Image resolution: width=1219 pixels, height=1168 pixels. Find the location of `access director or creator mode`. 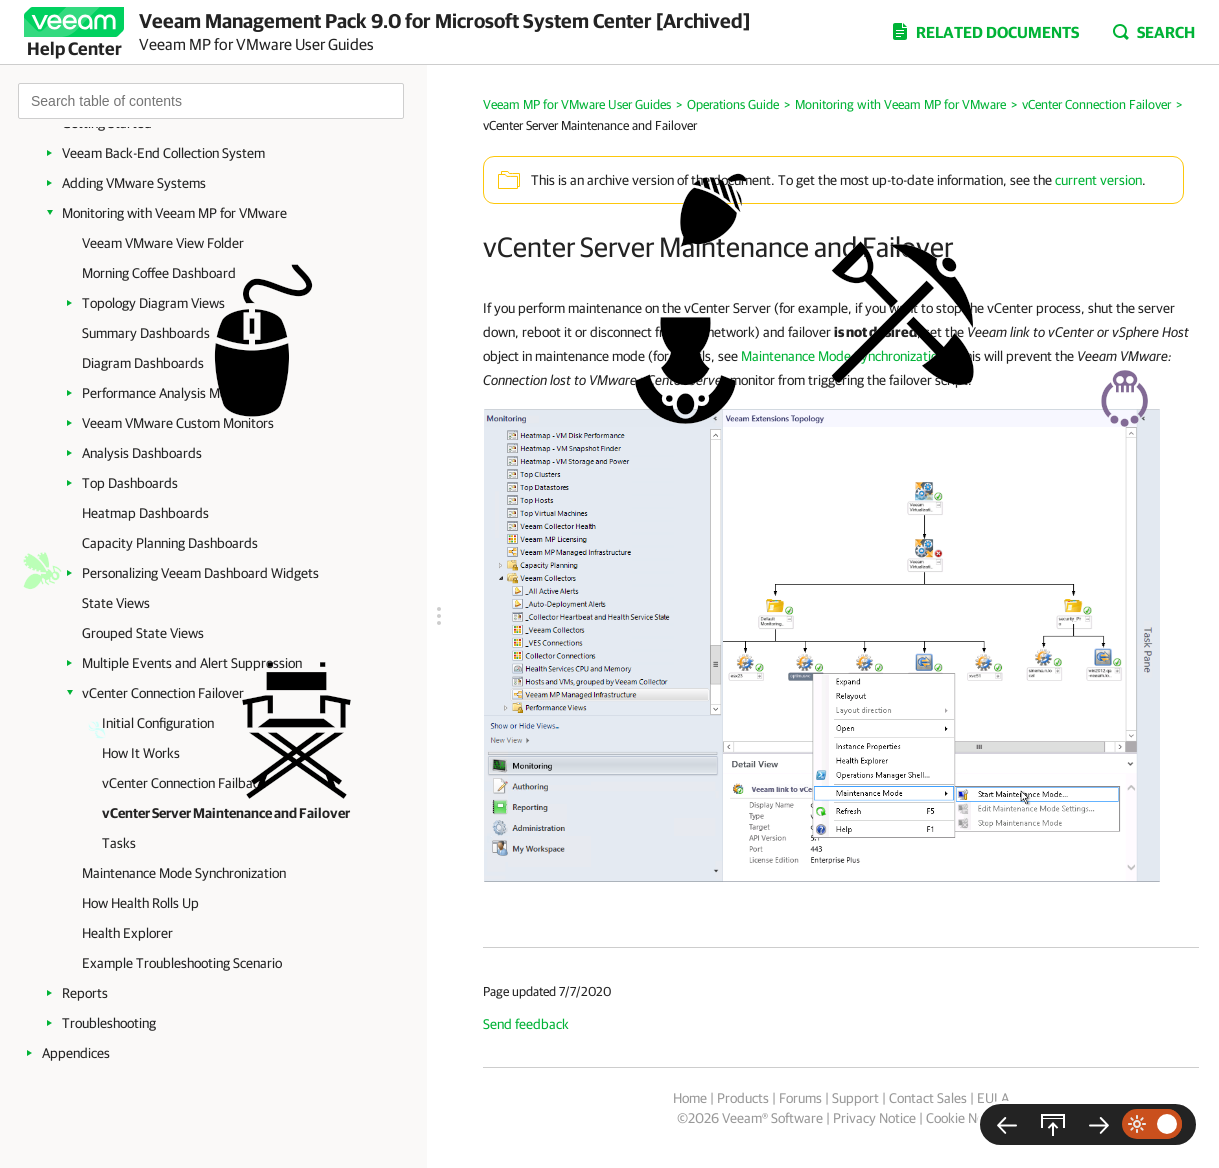

access director or creator mode is located at coordinates (296, 730).